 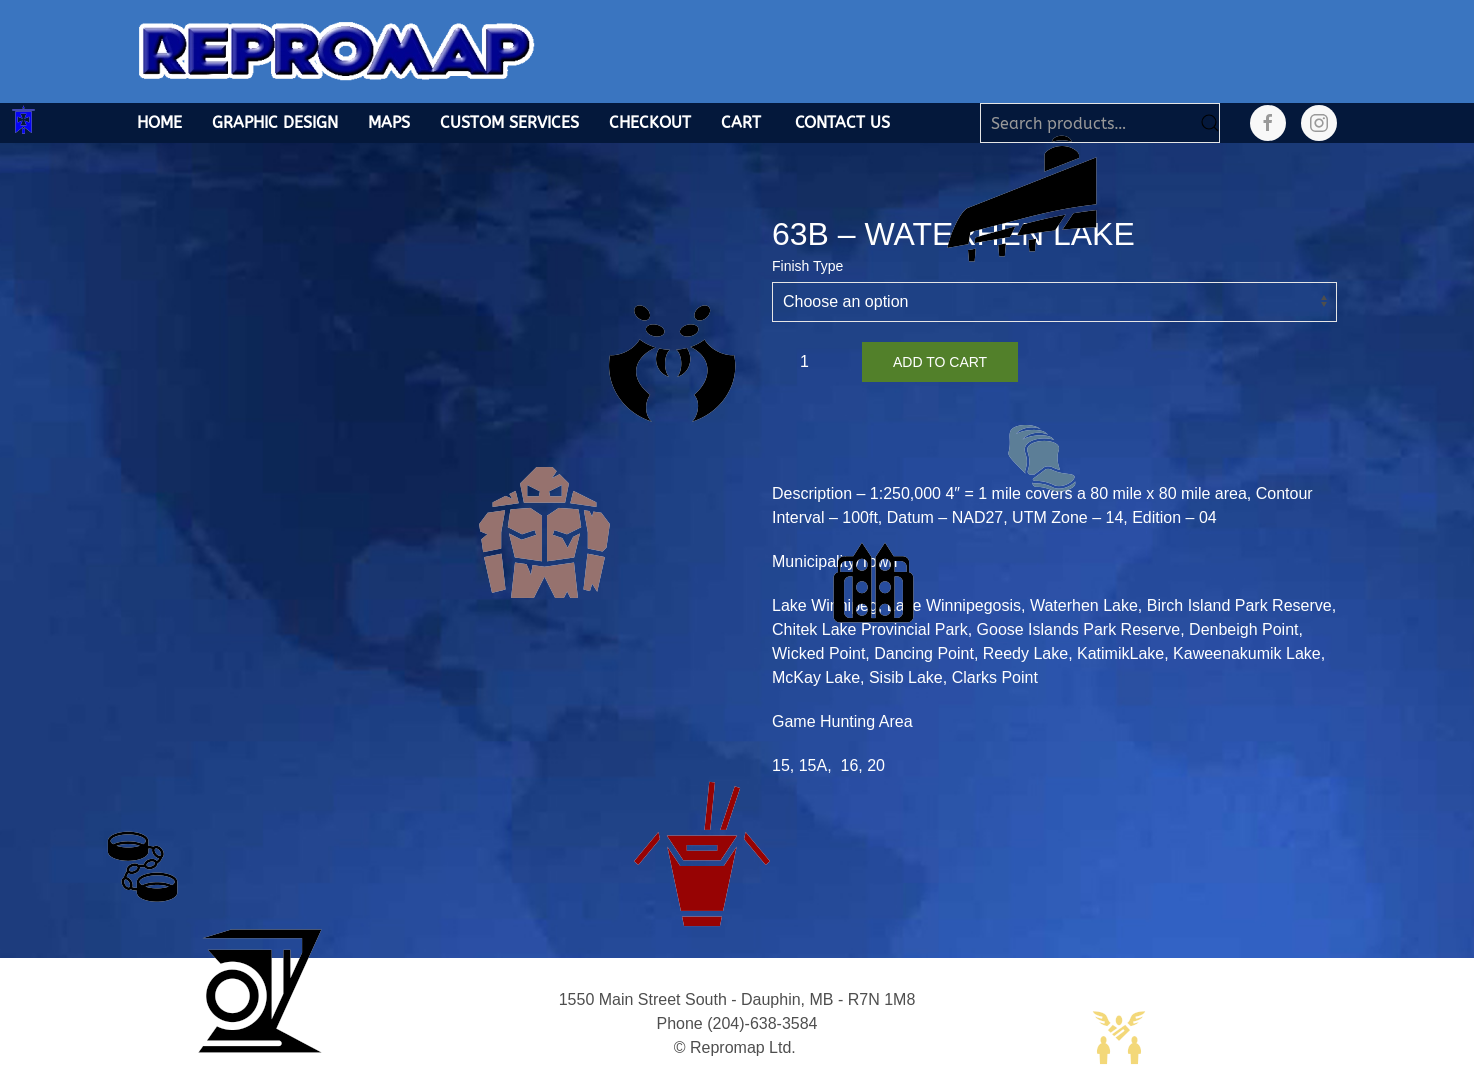 What do you see at coordinates (23, 119) in the screenshot?
I see `view guild or clan banner` at bounding box center [23, 119].